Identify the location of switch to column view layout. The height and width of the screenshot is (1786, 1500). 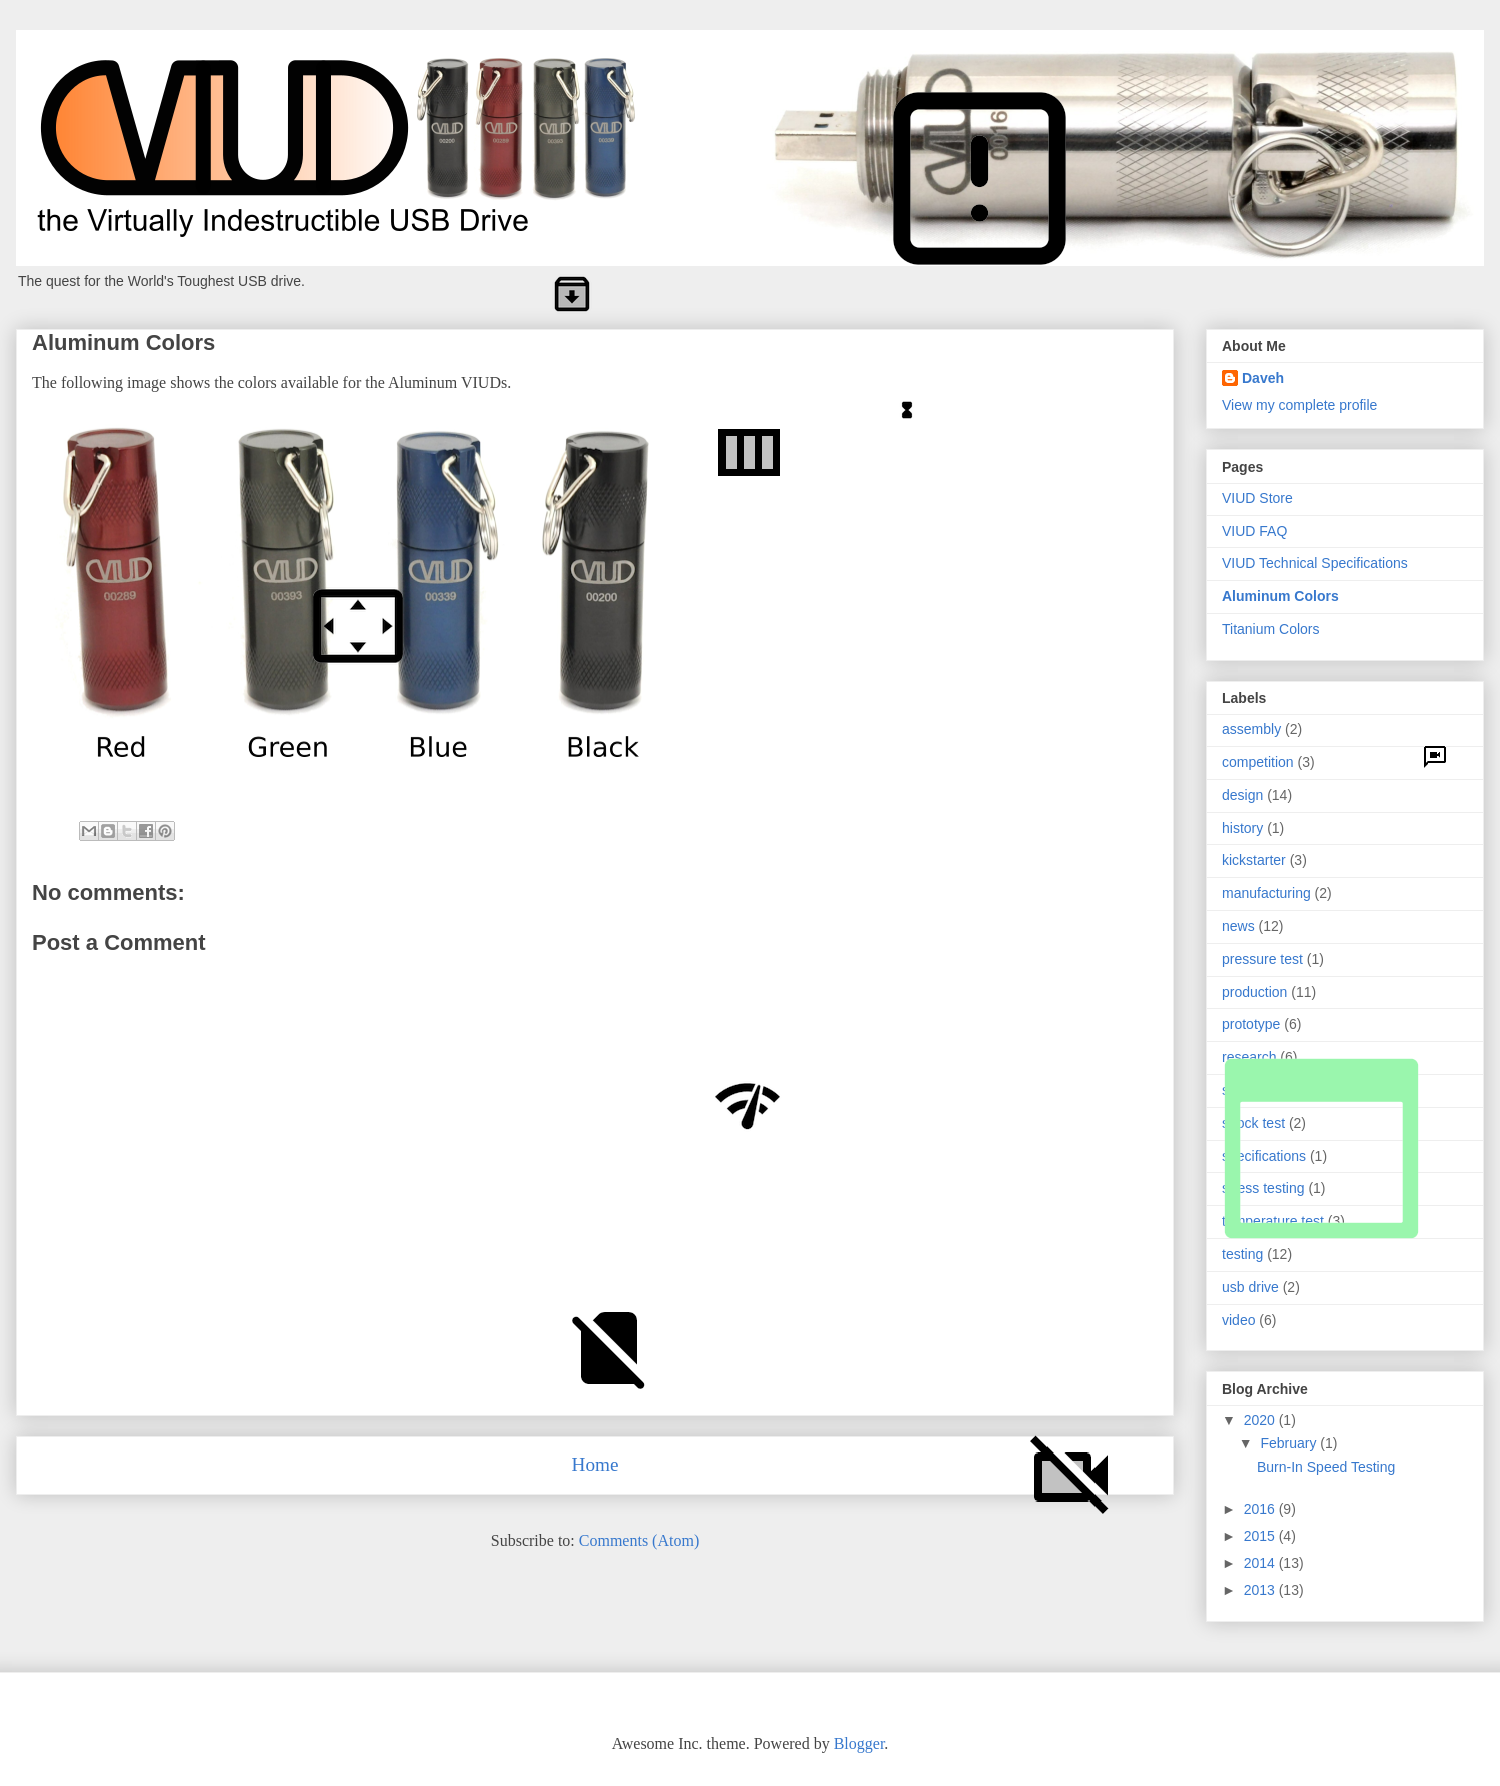
(747, 454).